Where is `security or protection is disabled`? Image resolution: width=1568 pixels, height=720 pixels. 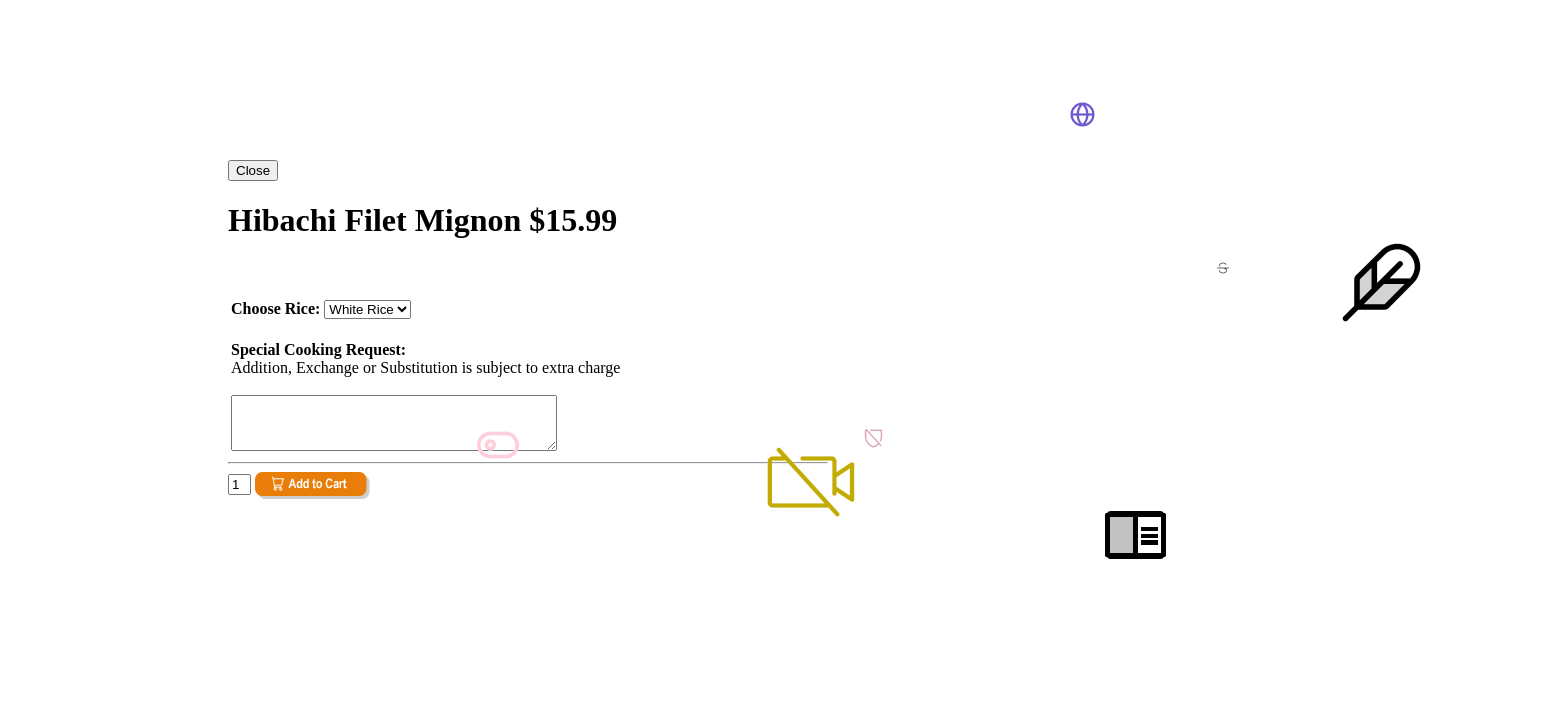 security or protection is disabled is located at coordinates (873, 437).